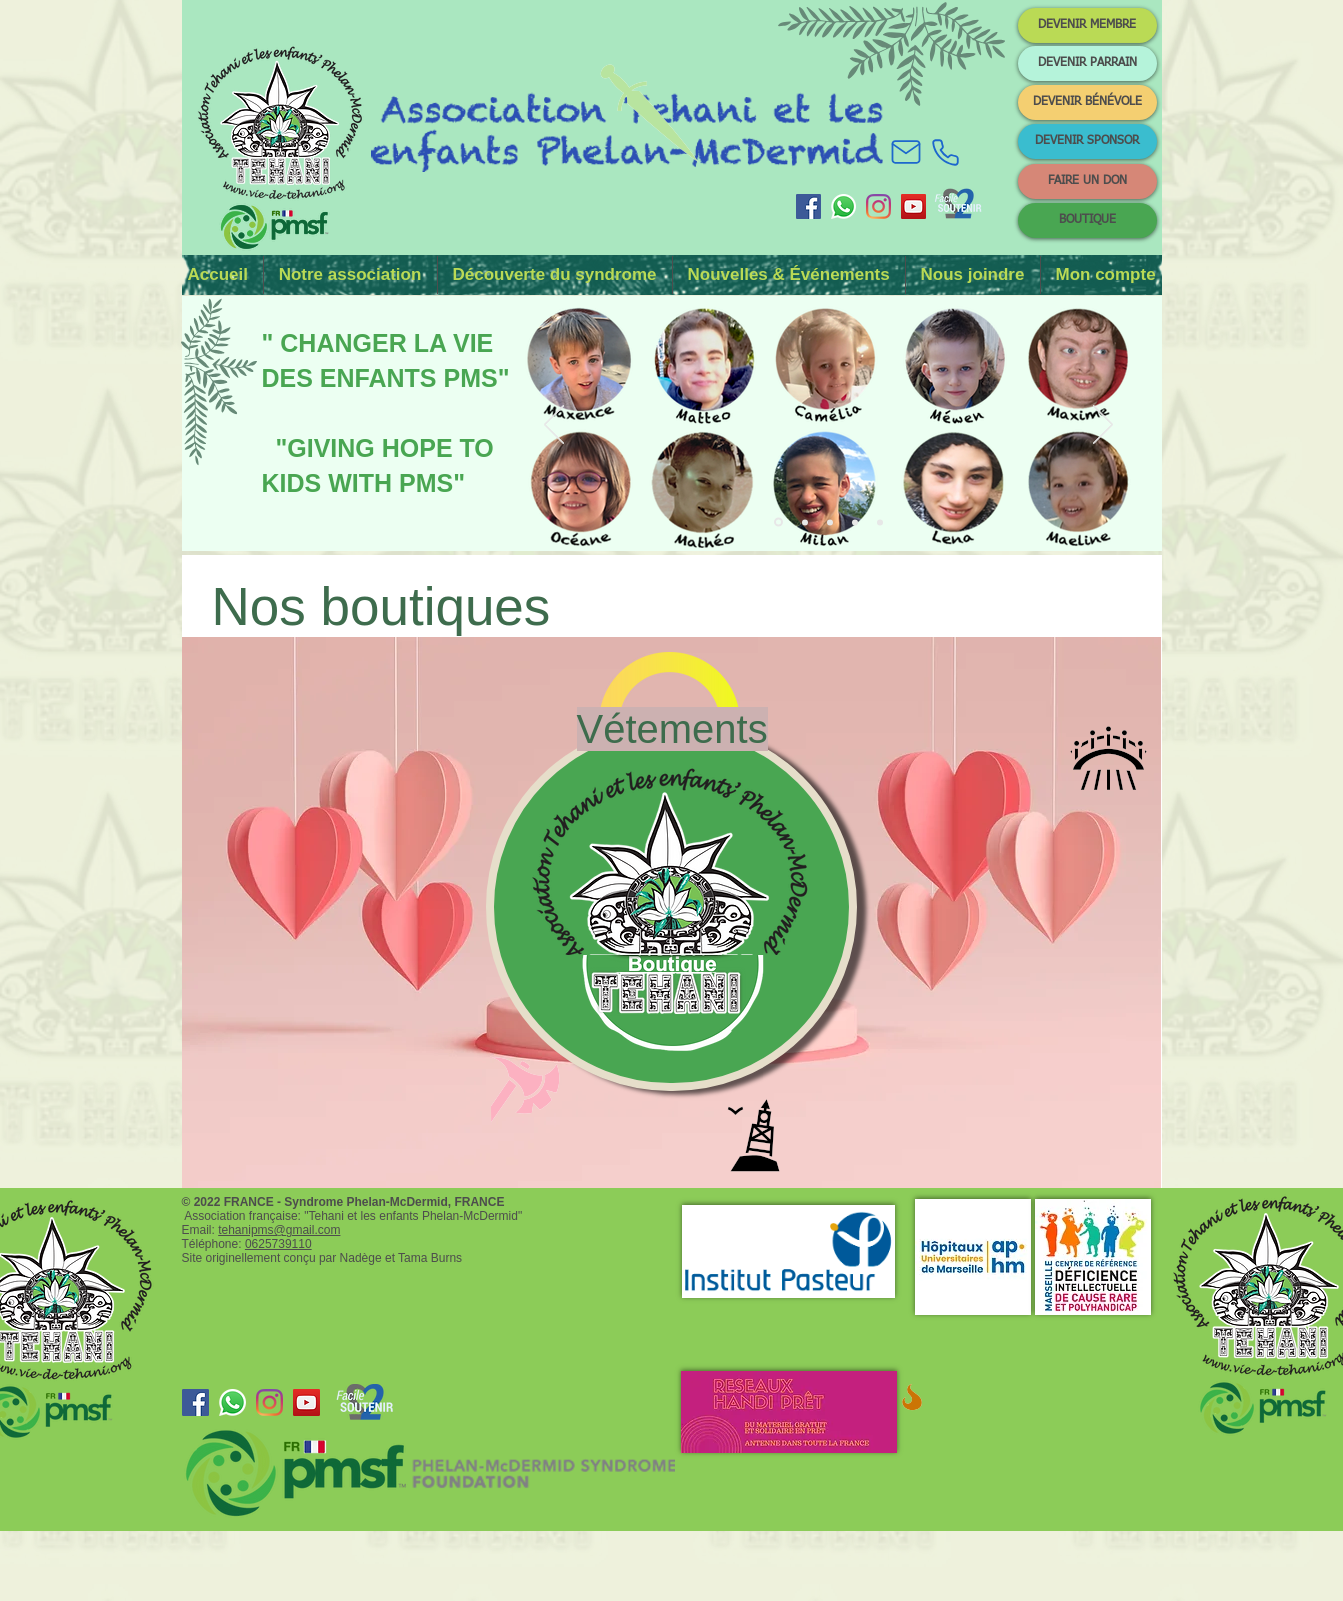  I want to click on access japanese garden or zen-themed content, so click(1108, 751).